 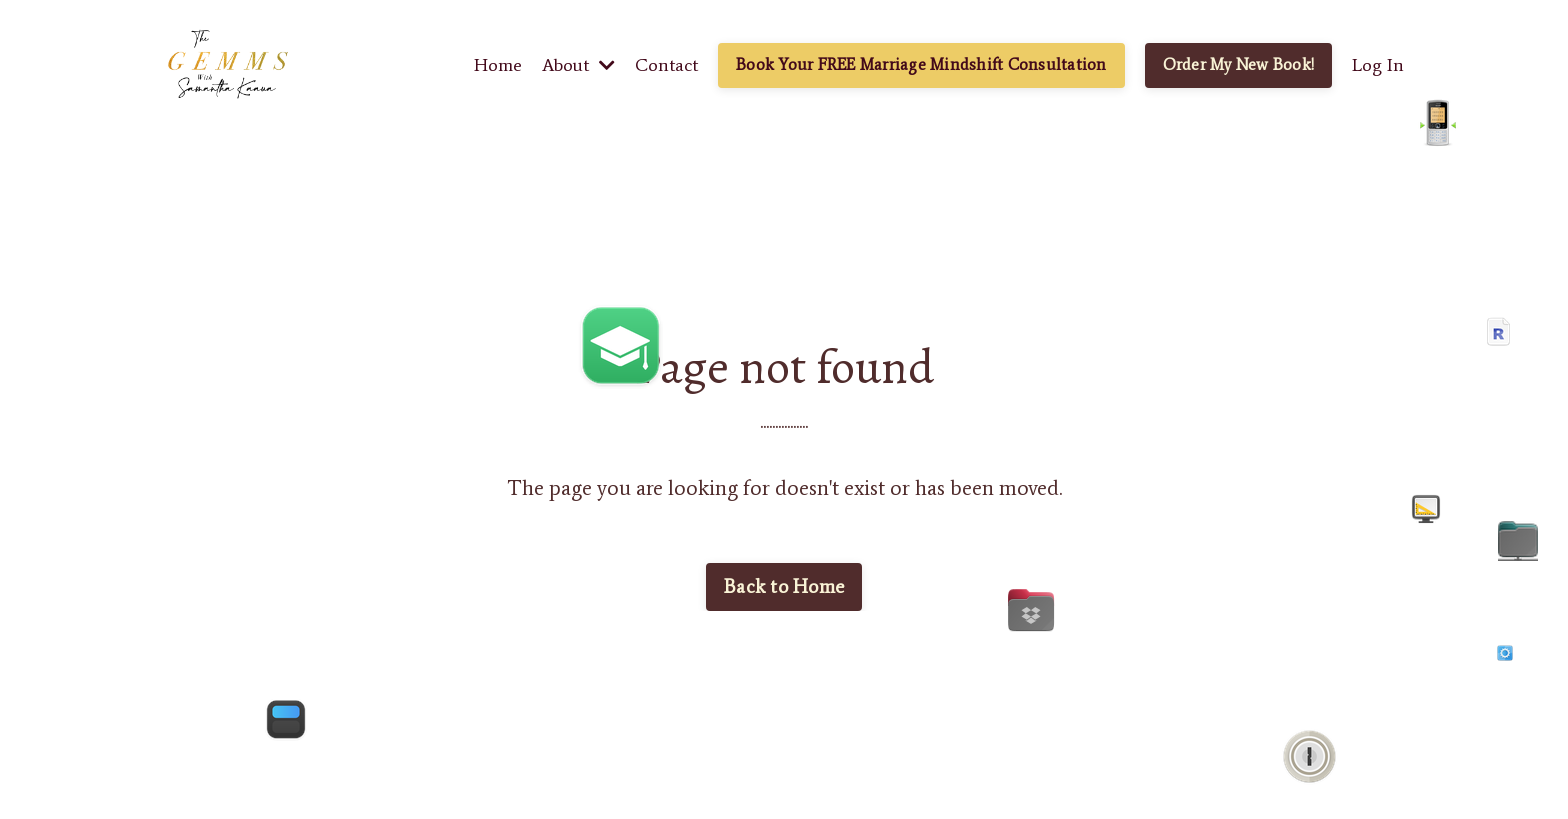 I want to click on indicates active cellular network connection, so click(x=1438, y=123).